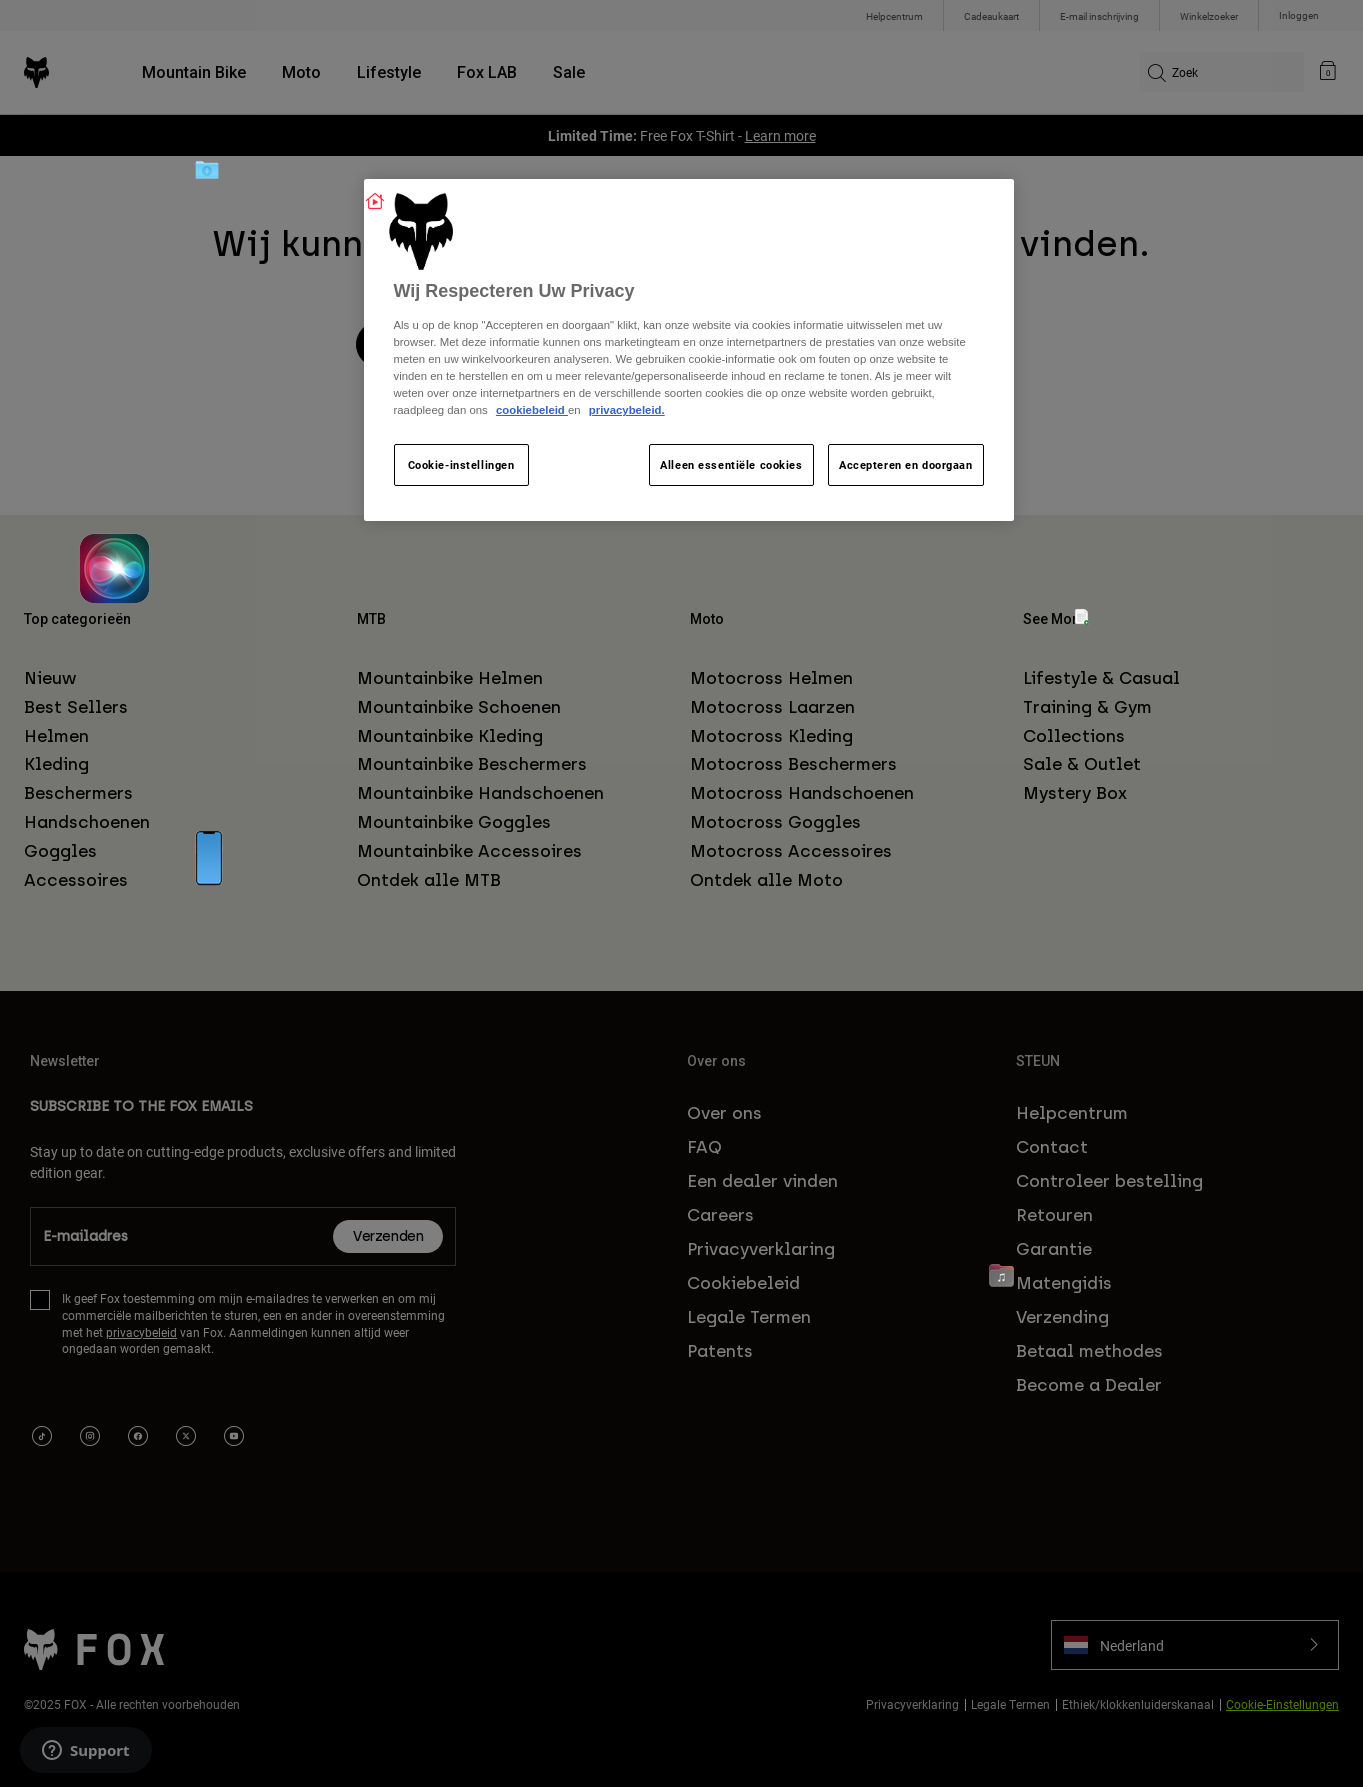 The image size is (1363, 1787). What do you see at coordinates (209, 859) in the screenshot?
I see `indicates a connected iPhone device` at bounding box center [209, 859].